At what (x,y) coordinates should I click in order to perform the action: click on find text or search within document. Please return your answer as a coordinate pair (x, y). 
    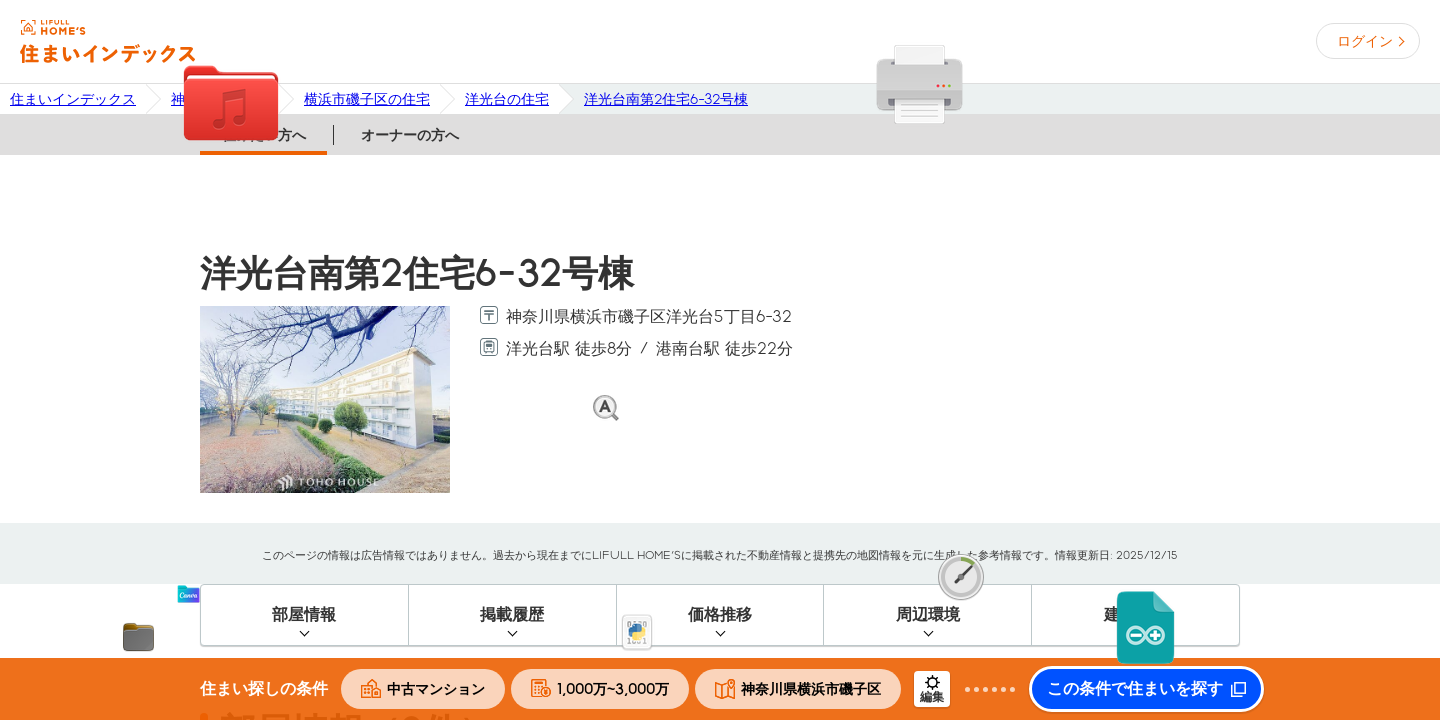
    Looking at the image, I should click on (606, 408).